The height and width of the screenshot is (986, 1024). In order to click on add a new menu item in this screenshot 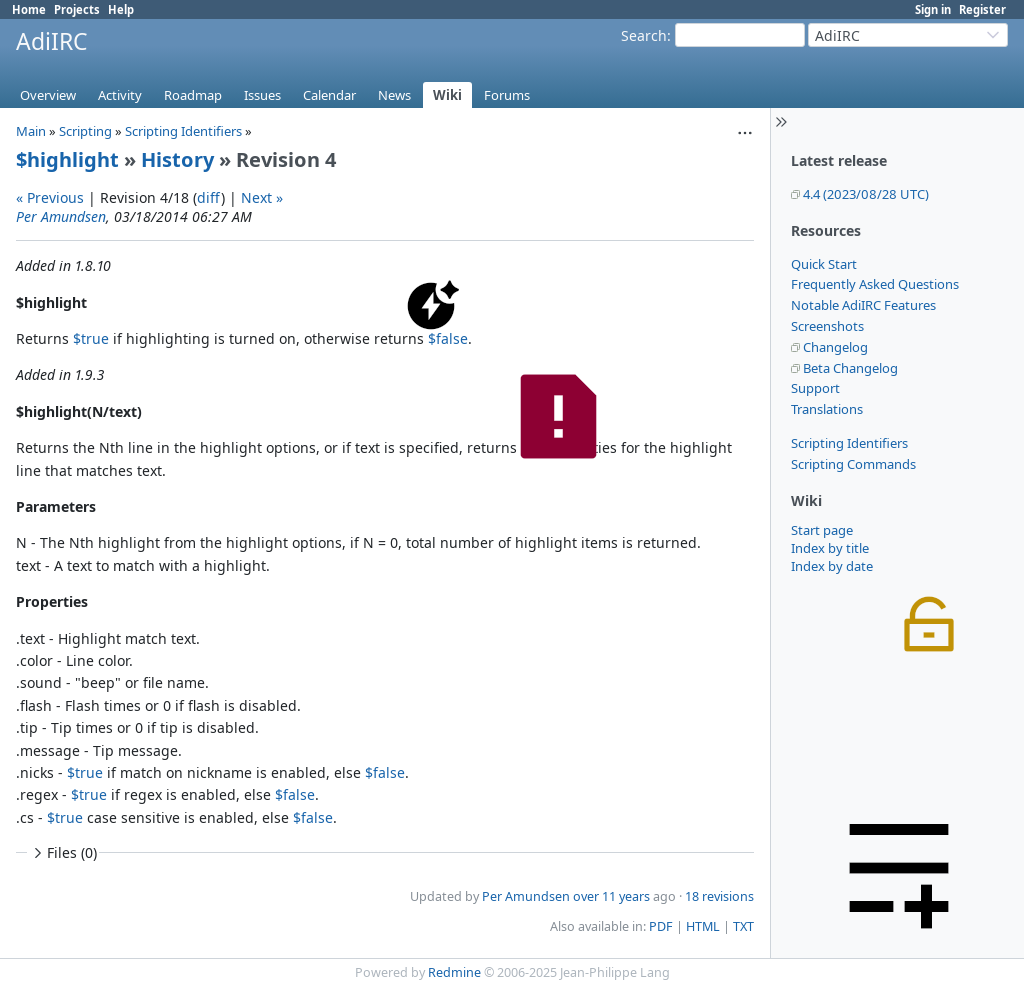, I will do `click(899, 868)`.